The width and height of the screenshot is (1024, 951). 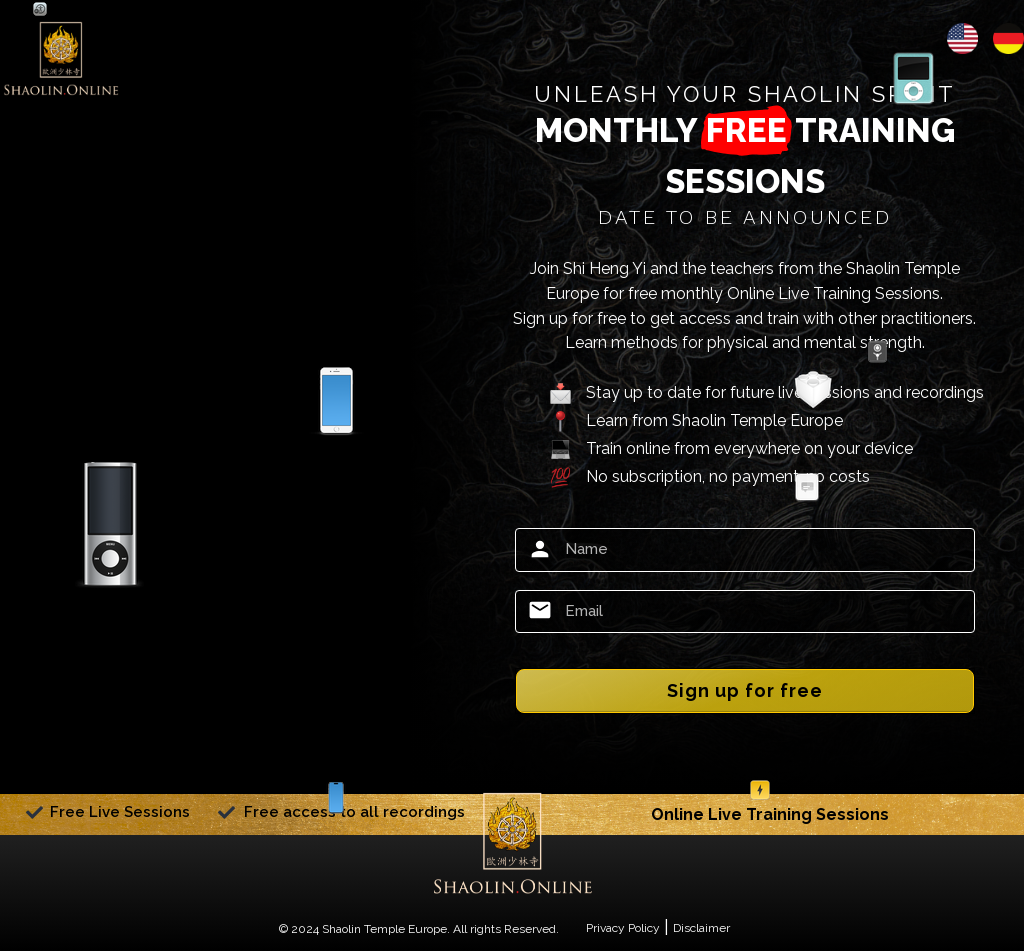 What do you see at coordinates (336, 798) in the screenshot?
I see `manage connected iPhone device` at bounding box center [336, 798].